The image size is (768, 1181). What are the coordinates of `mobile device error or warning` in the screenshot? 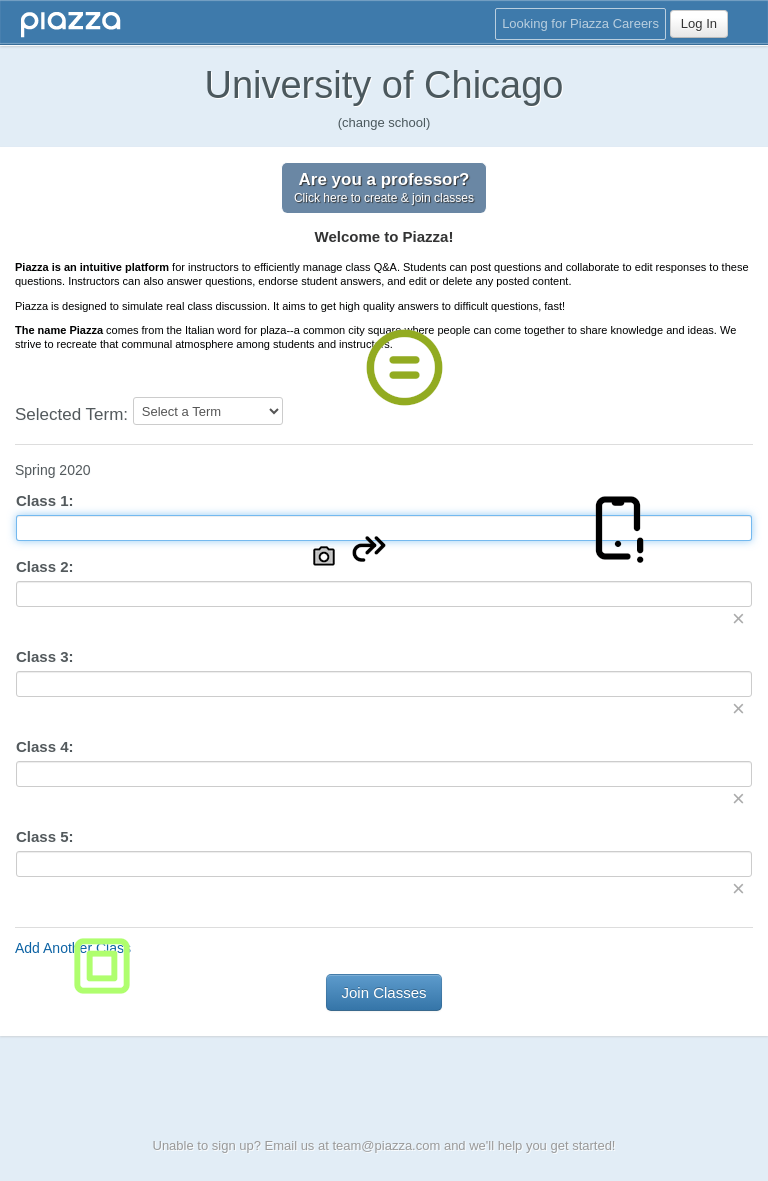 It's located at (618, 528).